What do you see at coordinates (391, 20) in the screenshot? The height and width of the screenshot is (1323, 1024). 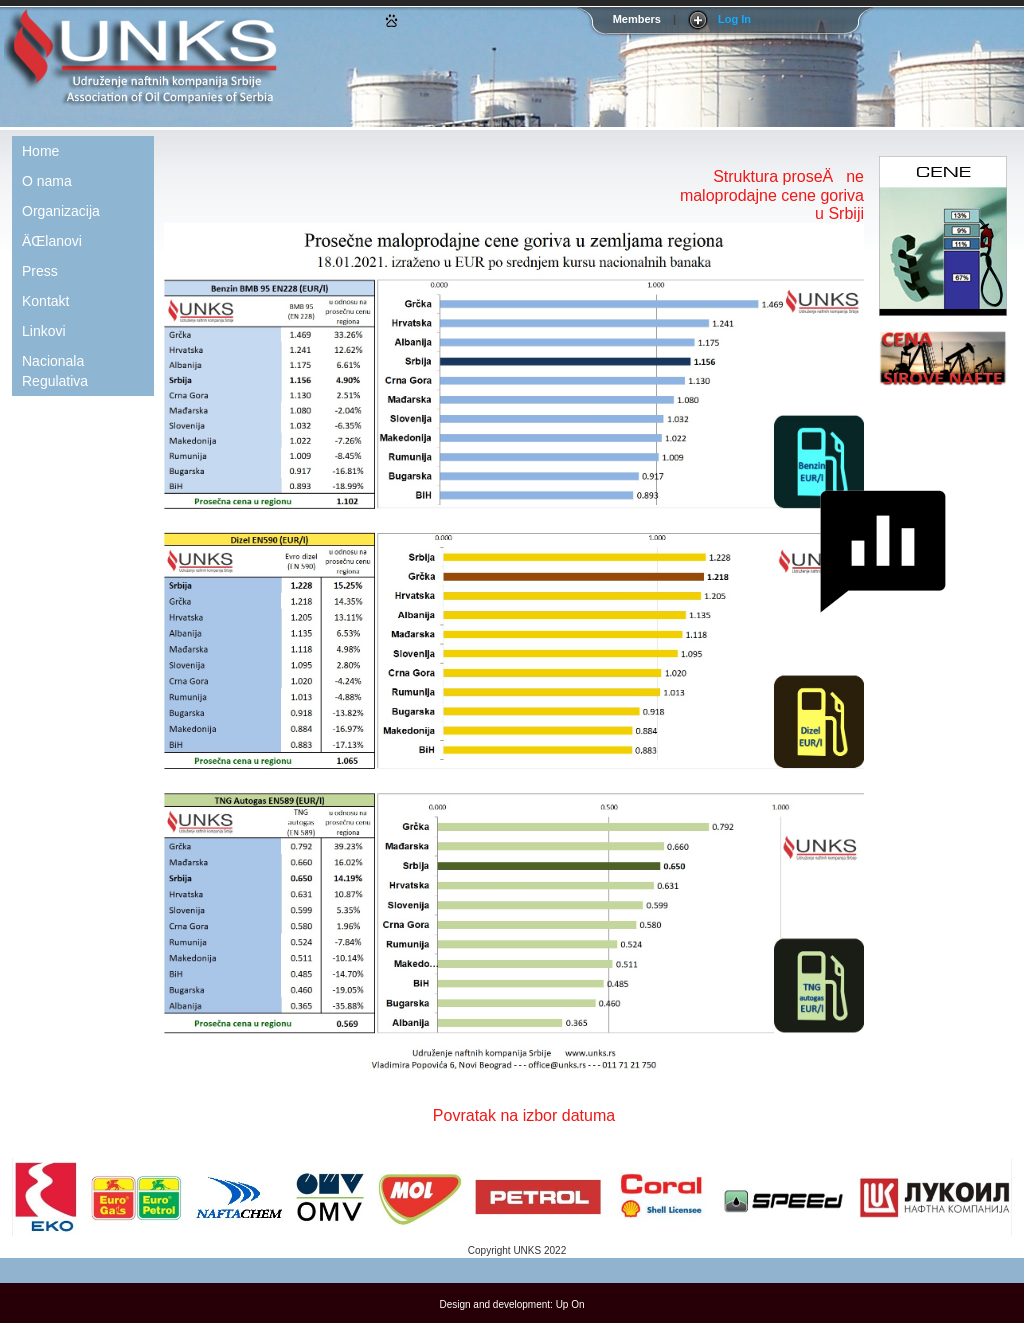 I see `open Baidu app` at bounding box center [391, 20].